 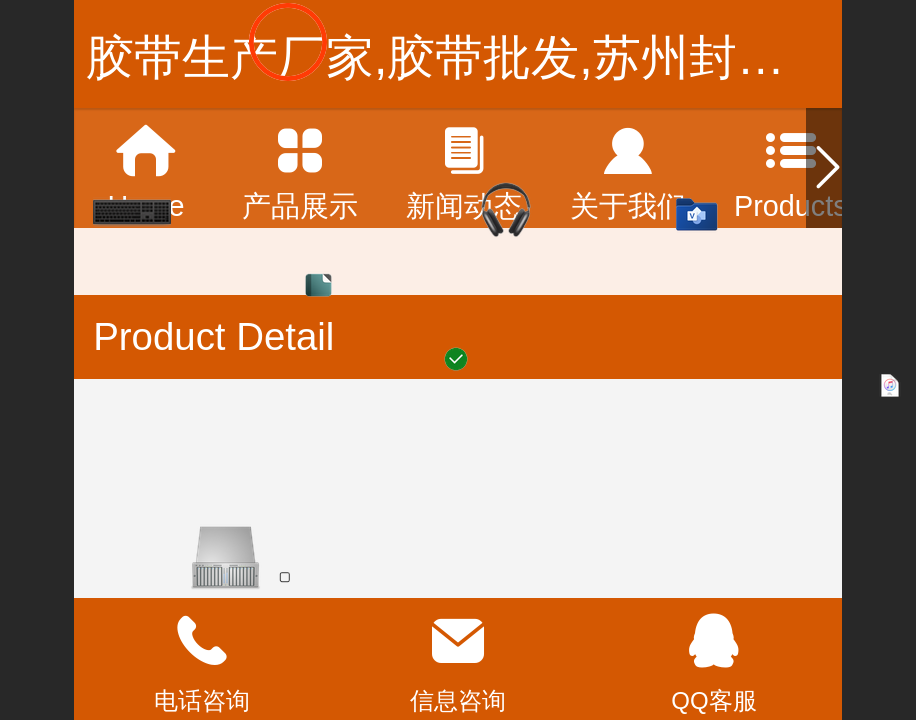 What do you see at coordinates (225, 556) in the screenshot?
I see `access Xserve RAID storage device settings` at bounding box center [225, 556].